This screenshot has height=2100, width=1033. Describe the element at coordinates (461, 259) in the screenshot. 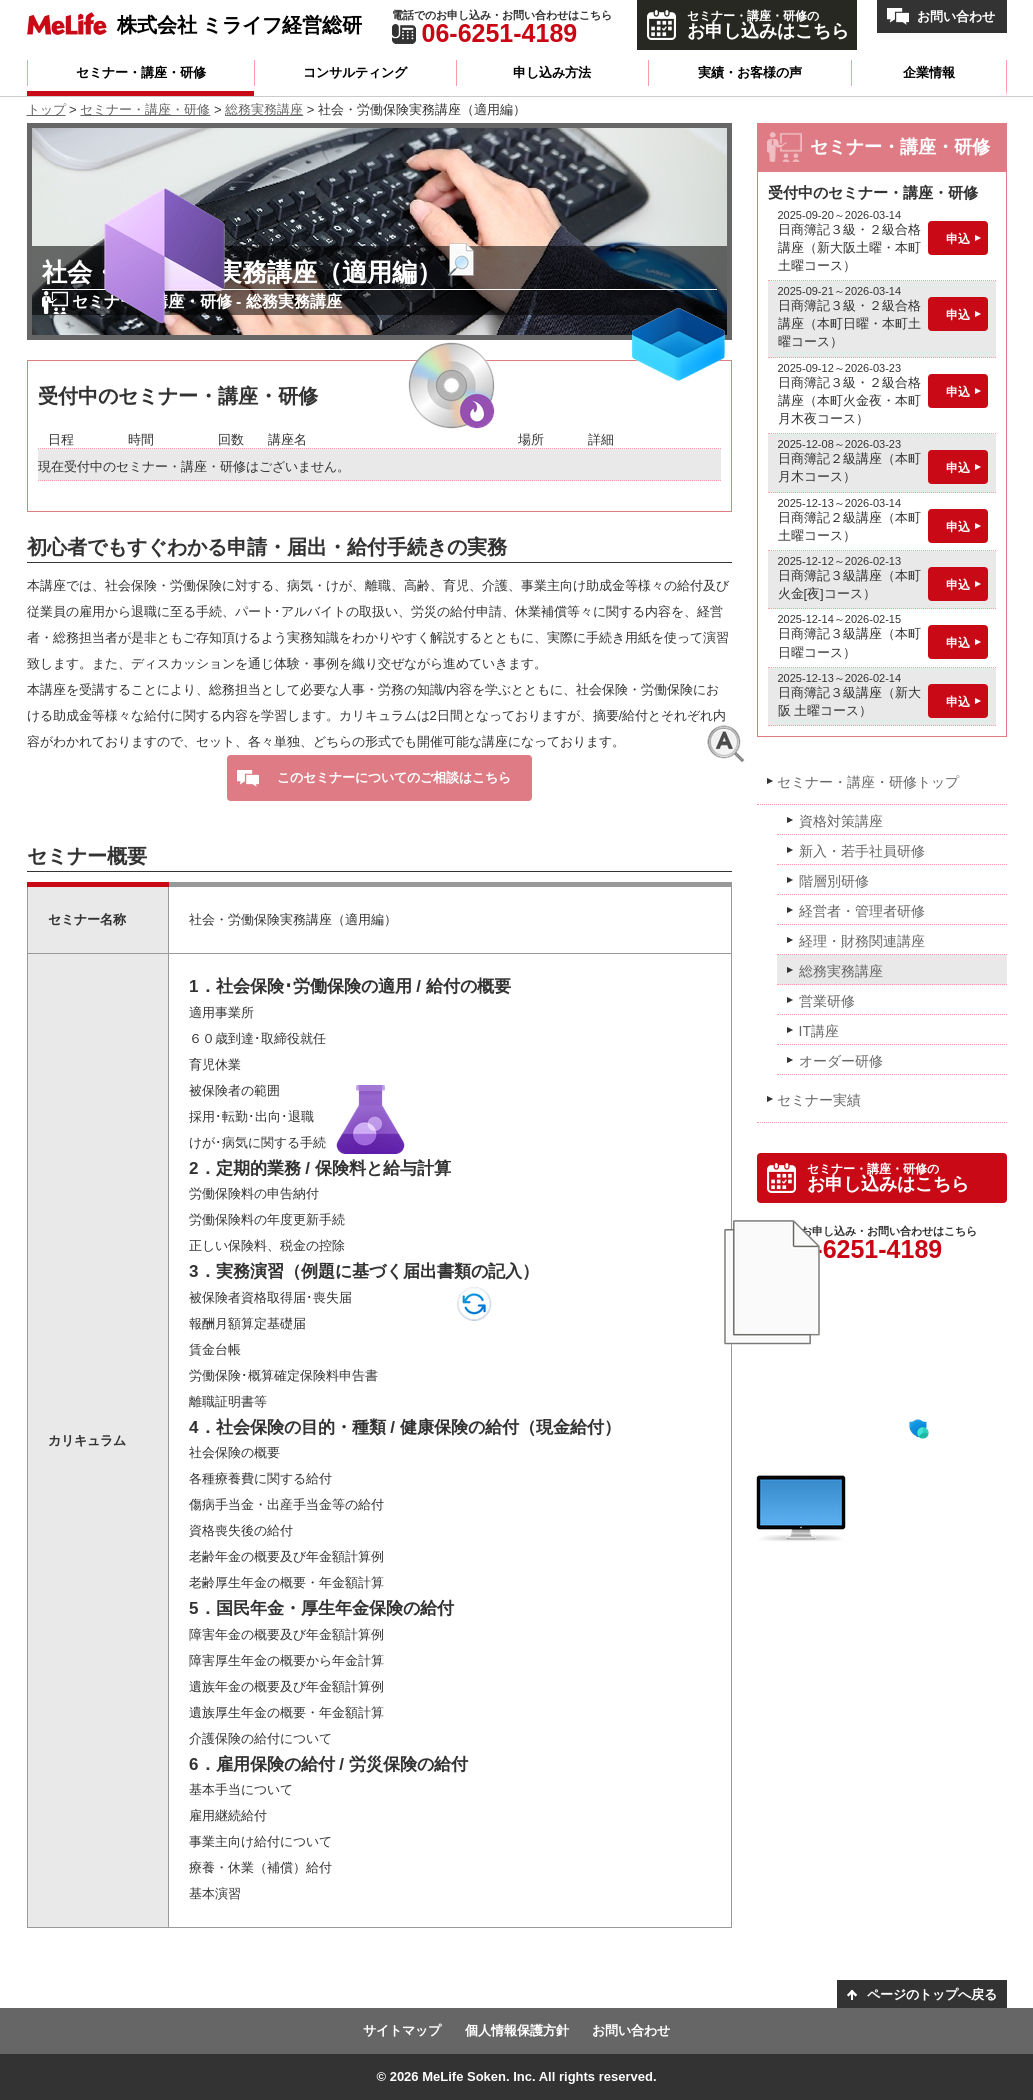

I see `search within a document or file` at that location.